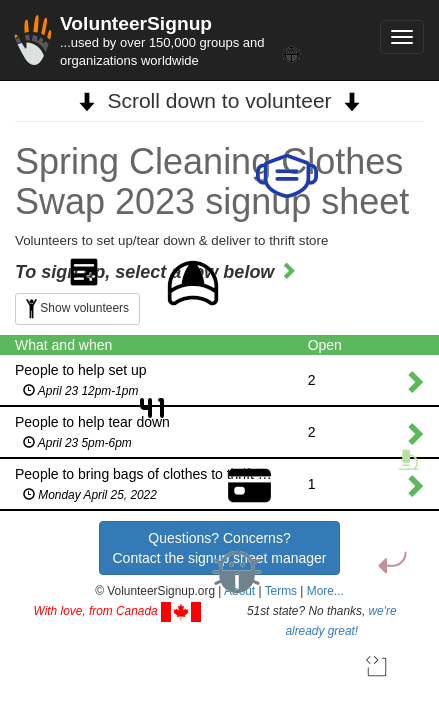 This screenshot has height=720, width=439. Describe the element at coordinates (408, 460) in the screenshot. I see `access research or laboratory tools` at that location.